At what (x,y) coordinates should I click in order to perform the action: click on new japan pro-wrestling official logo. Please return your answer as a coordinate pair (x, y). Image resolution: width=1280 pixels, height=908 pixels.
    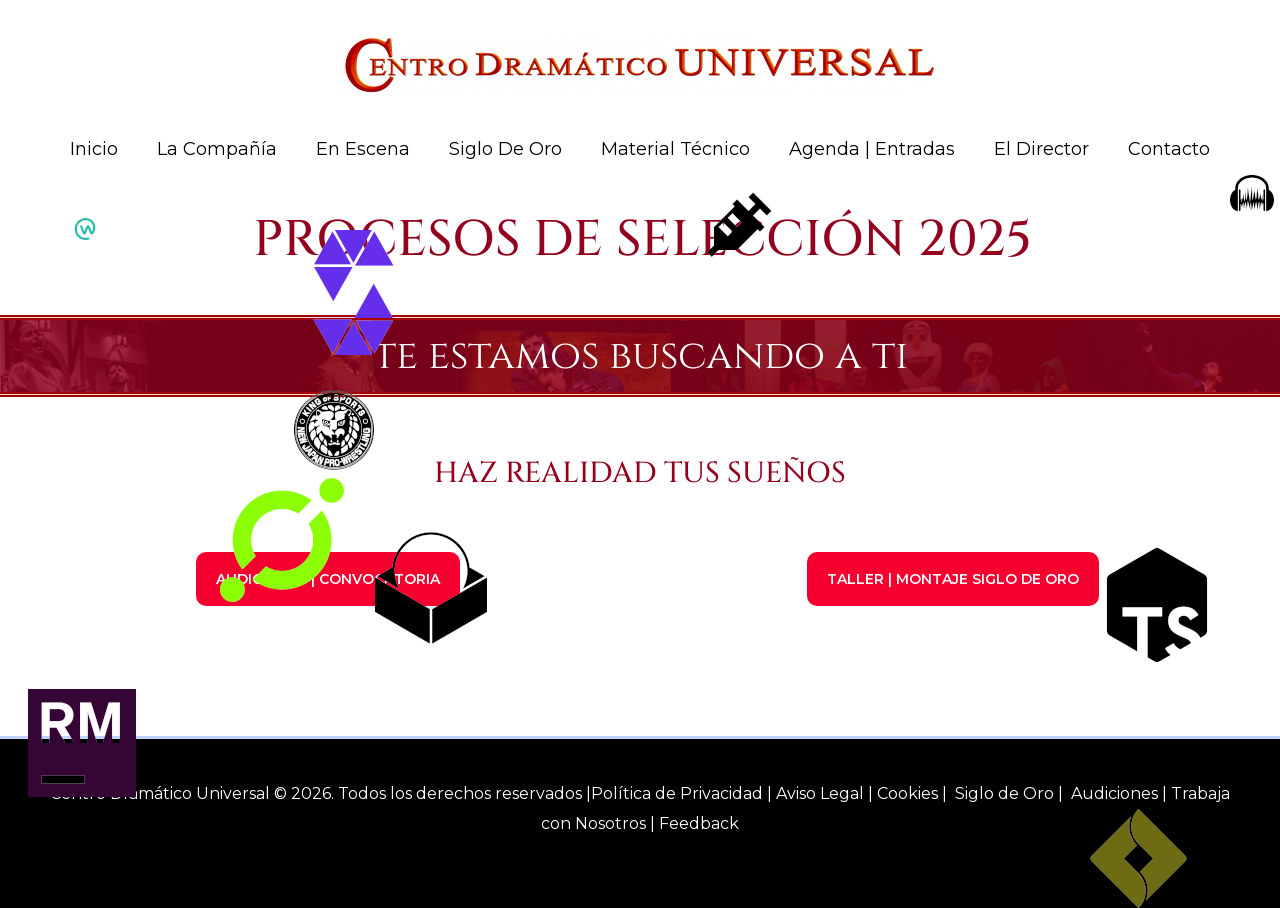
    Looking at the image, I should click on (334, 430).